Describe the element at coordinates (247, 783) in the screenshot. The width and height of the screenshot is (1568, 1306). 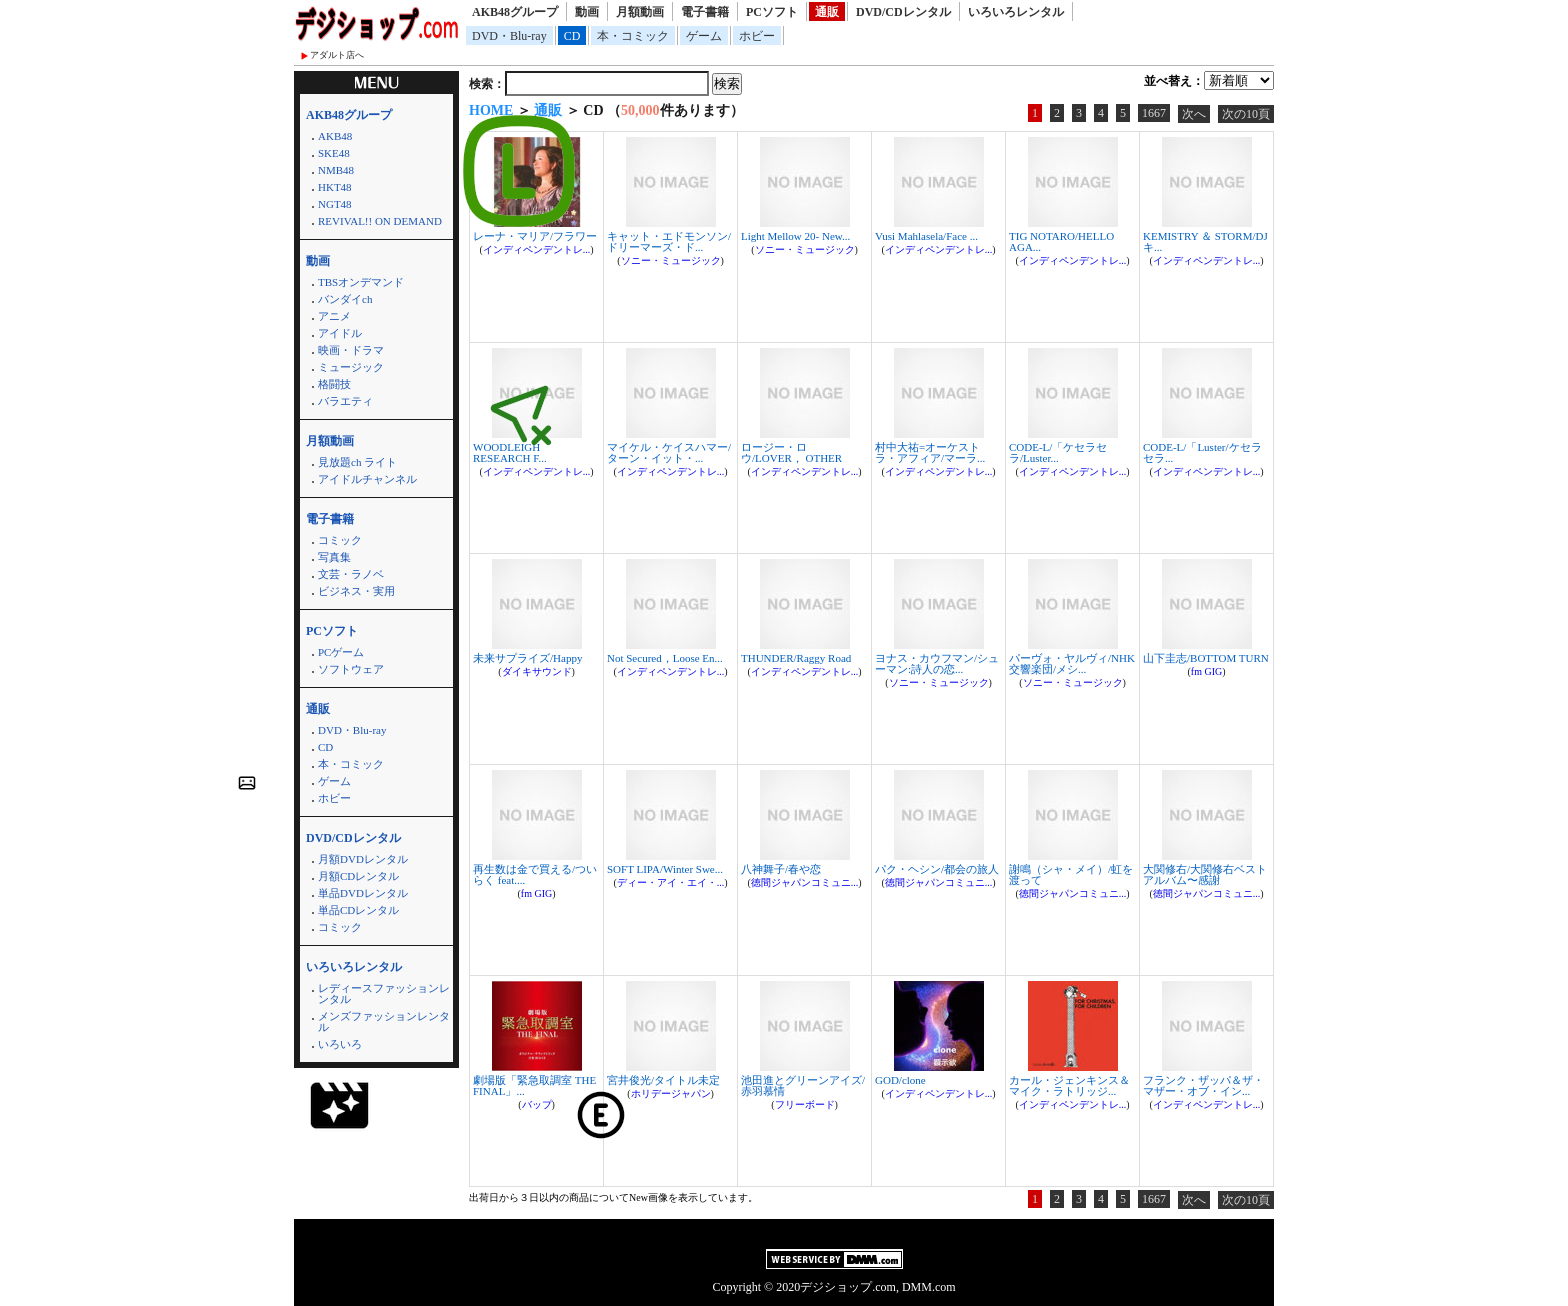
I see `access audio recordings or cassette archives` at that location.